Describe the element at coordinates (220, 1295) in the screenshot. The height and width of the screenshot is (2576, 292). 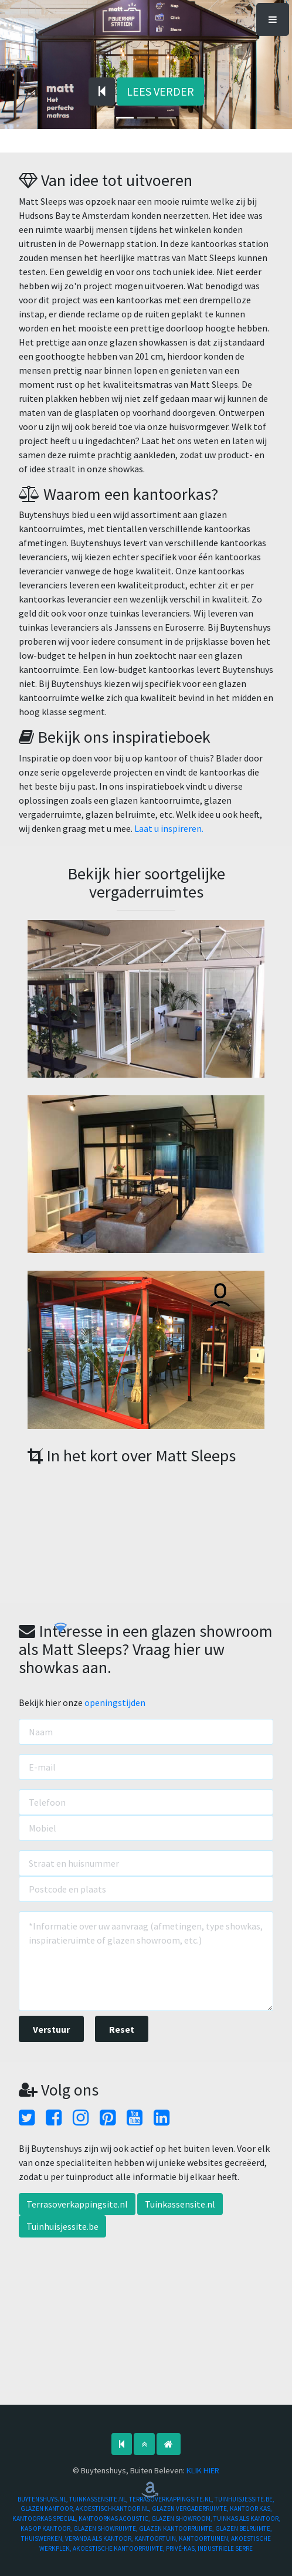
I see `view user profile` at that location.